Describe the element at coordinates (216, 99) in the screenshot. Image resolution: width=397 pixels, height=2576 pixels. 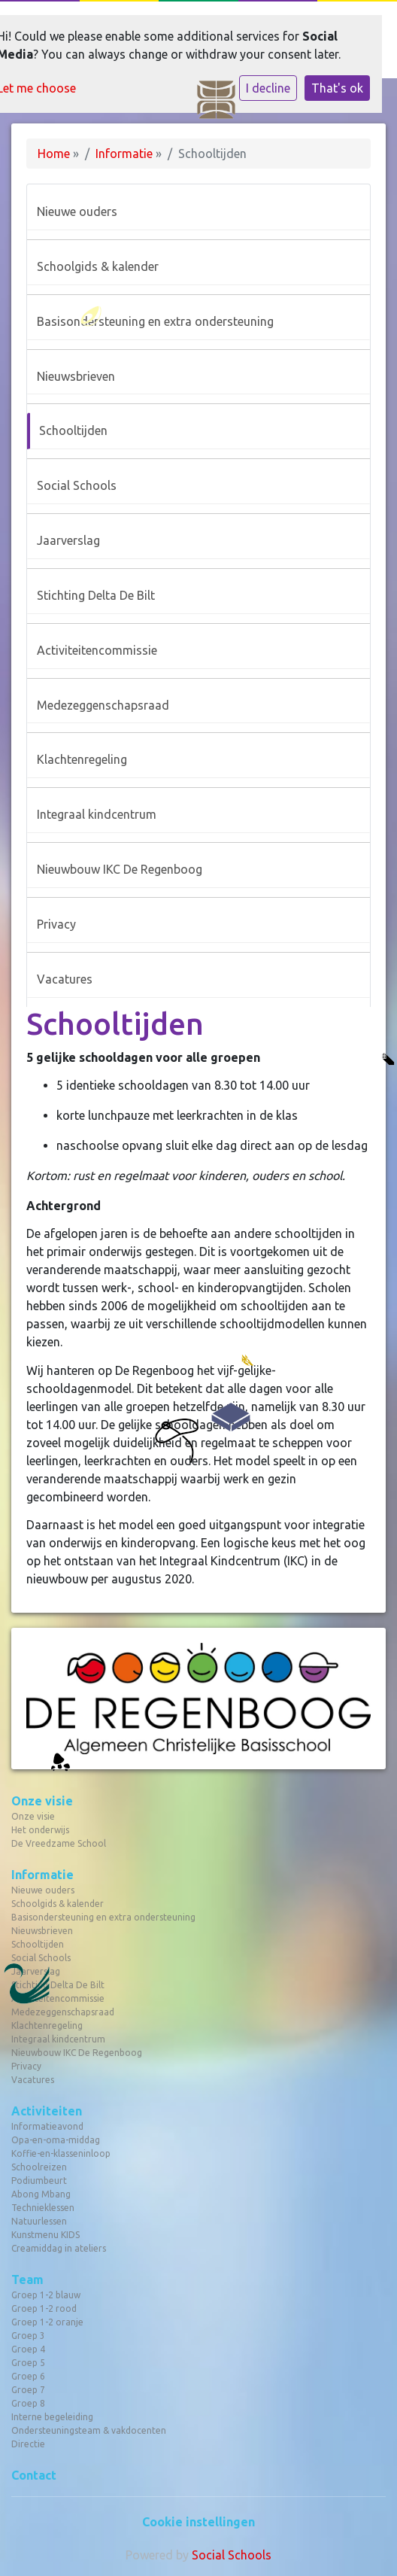
I see `decorative abstract game element or badge` at that location.